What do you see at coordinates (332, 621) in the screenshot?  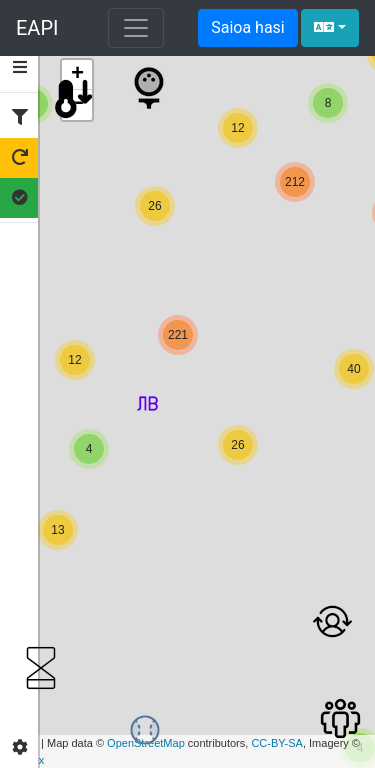 I see `switch between user accounts` at bounding box center [332, 621].